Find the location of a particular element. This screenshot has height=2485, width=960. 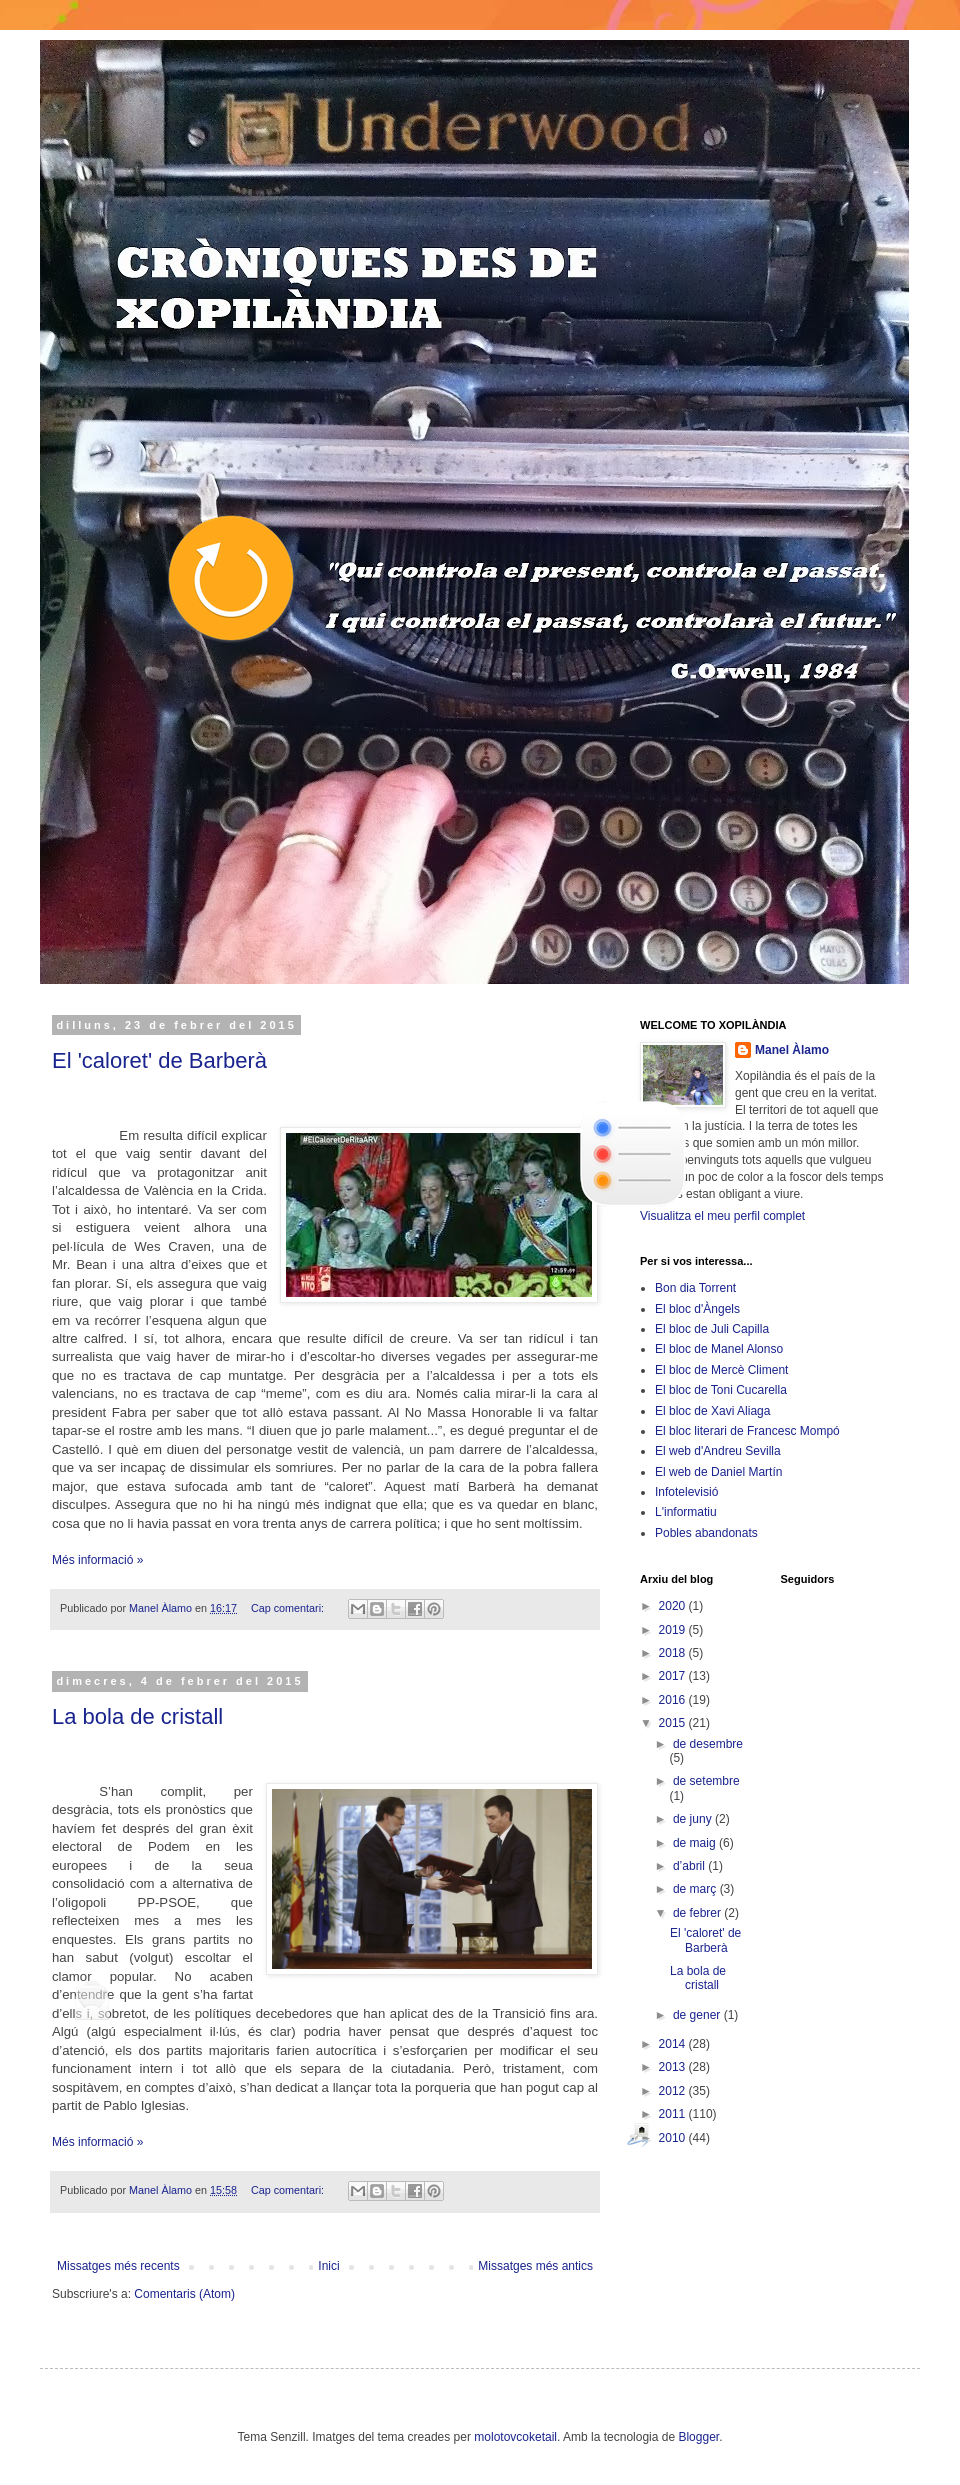

open the reminders app is located at coordinates (633, 1154).